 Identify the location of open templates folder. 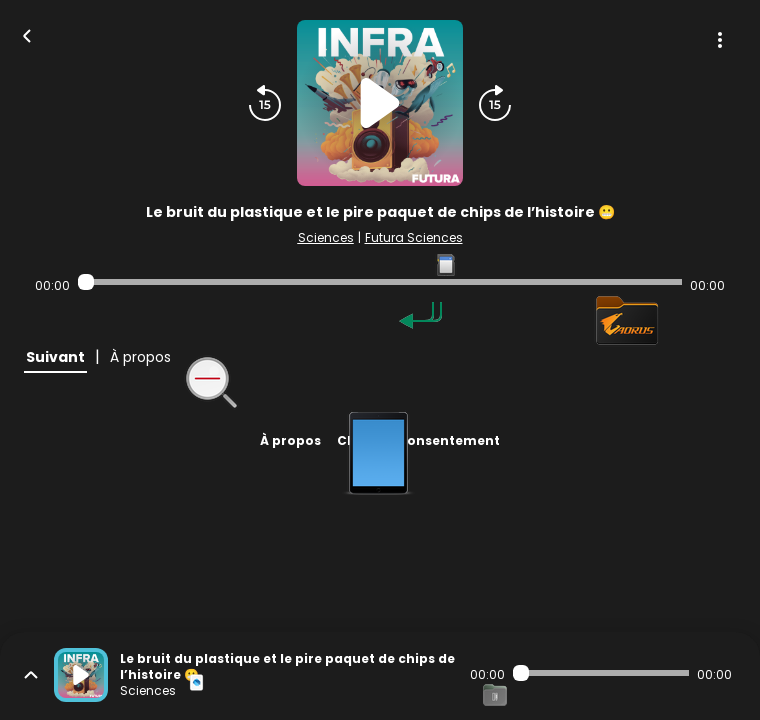
(495, 695).